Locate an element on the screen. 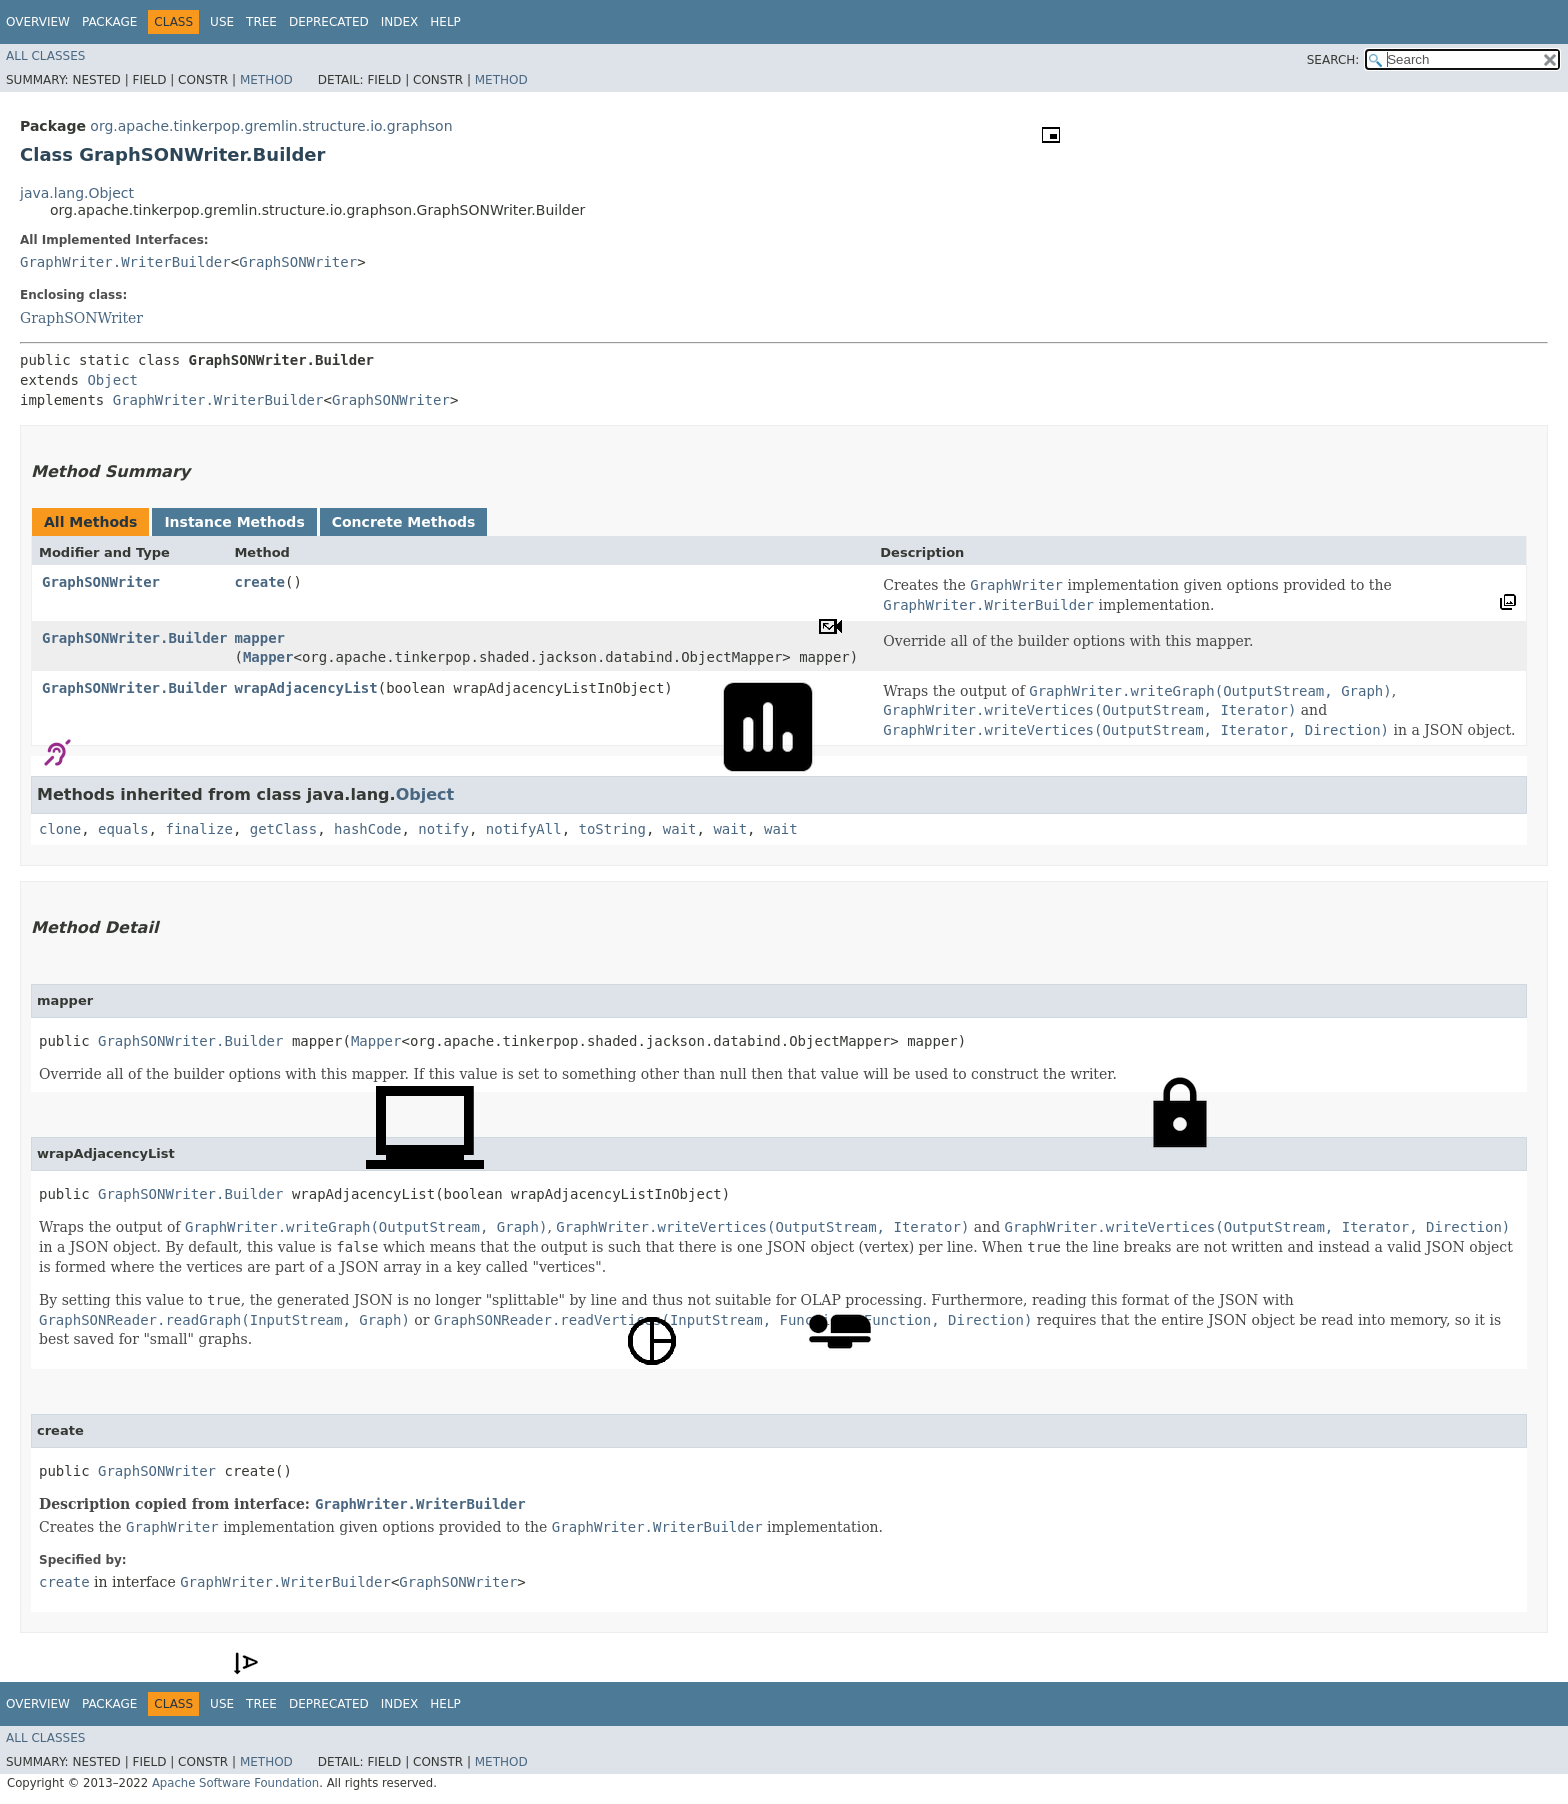 This screenshot has width=1568, height=1804. indicates a secure connection is located at coordinates (1180, 1114).